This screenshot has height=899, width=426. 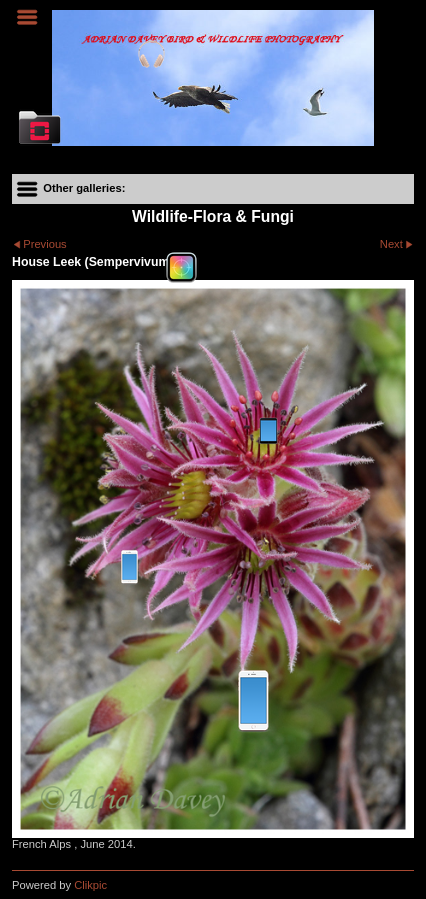 What do you see at coordinates (129, 567) in the screenshot?
I see `iPhone 7 Plus device connected` at bounding box center [129, 567].